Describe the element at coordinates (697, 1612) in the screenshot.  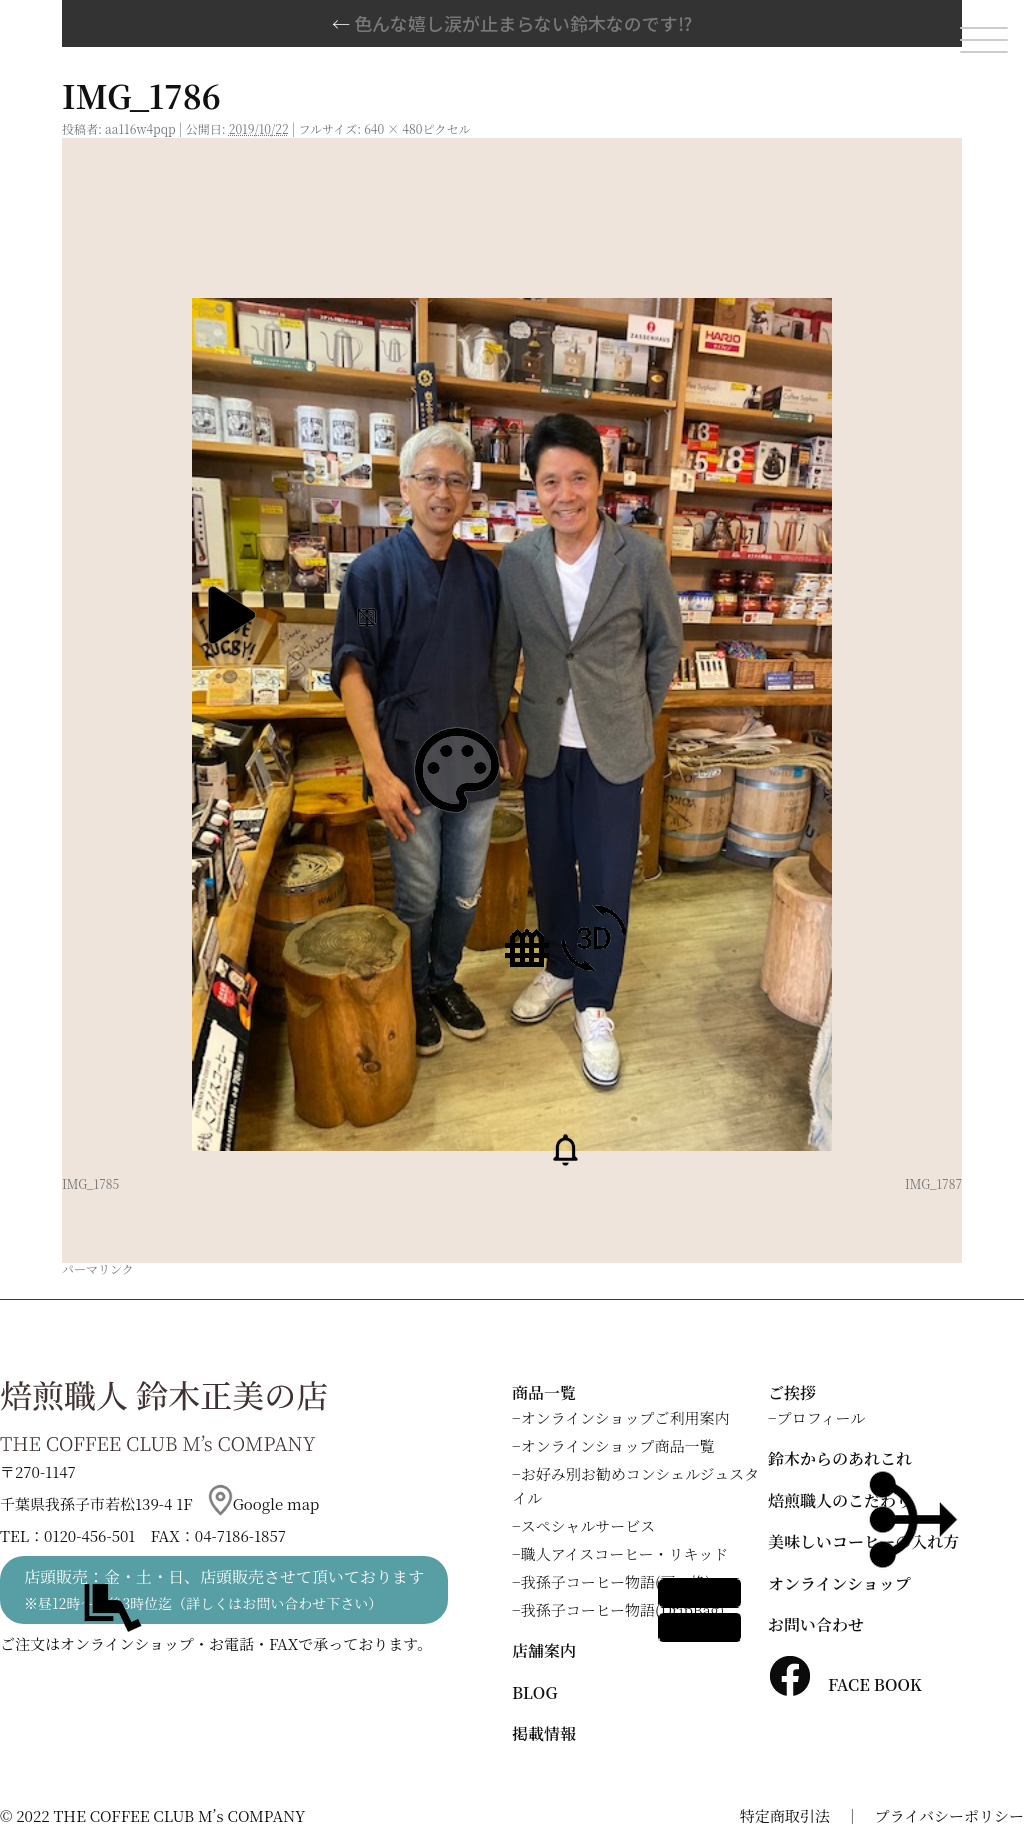
I see `switch to stream or list view` at that location.